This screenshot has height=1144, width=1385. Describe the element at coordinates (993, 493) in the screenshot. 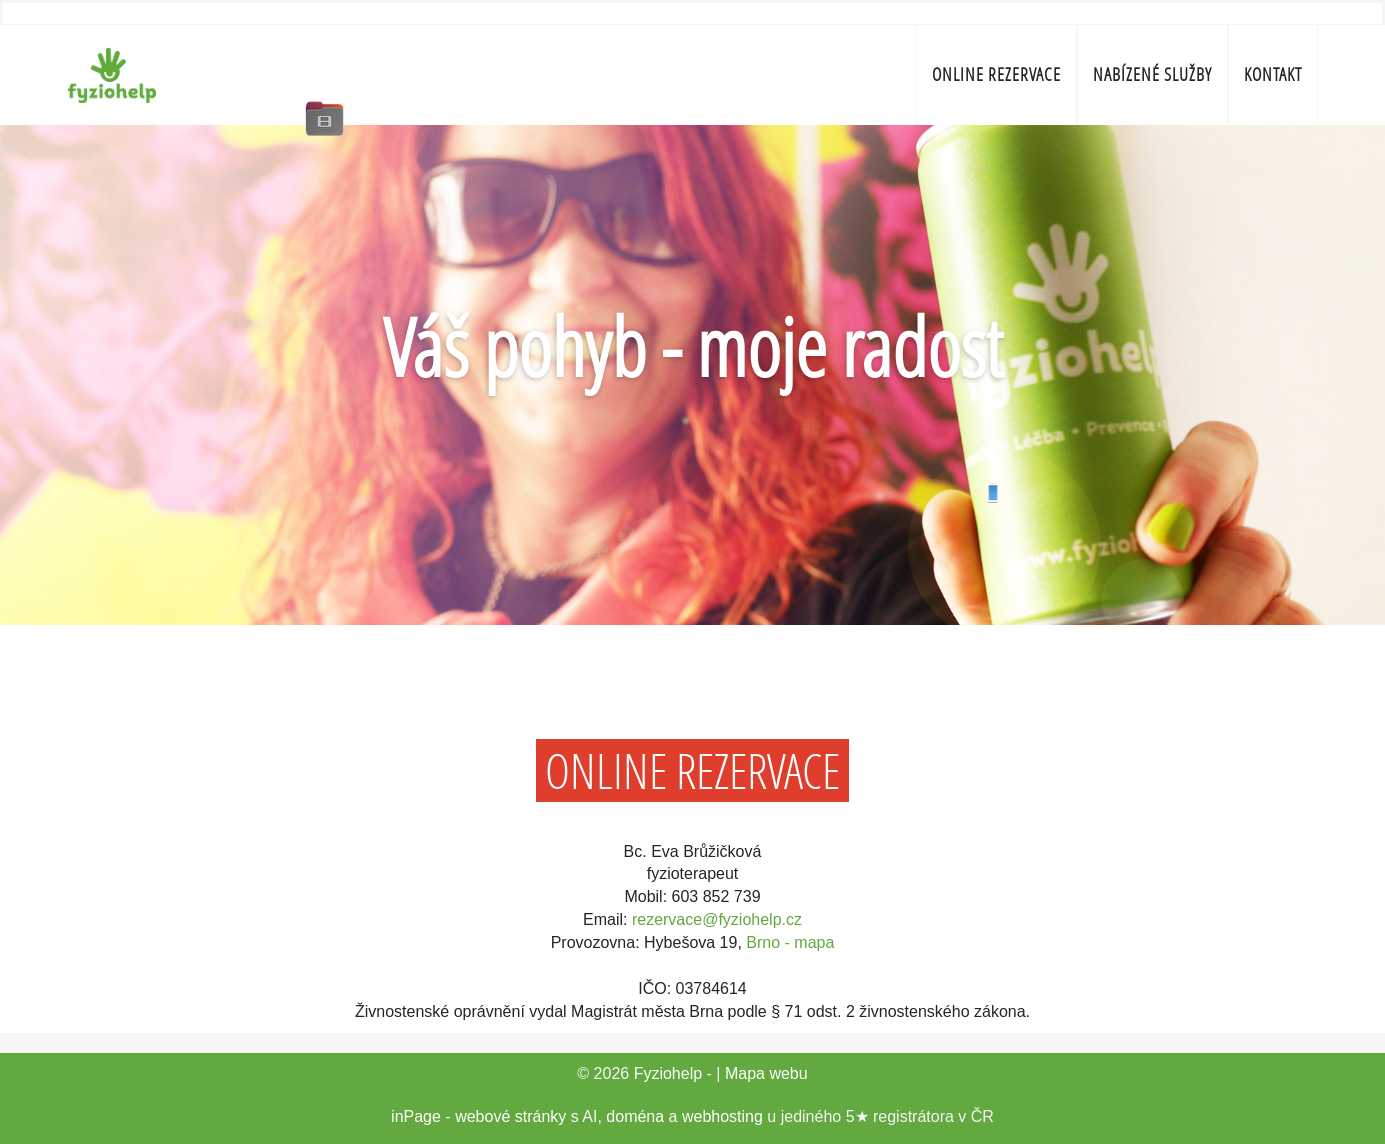

I see `manage connected iPhone device` at that location.